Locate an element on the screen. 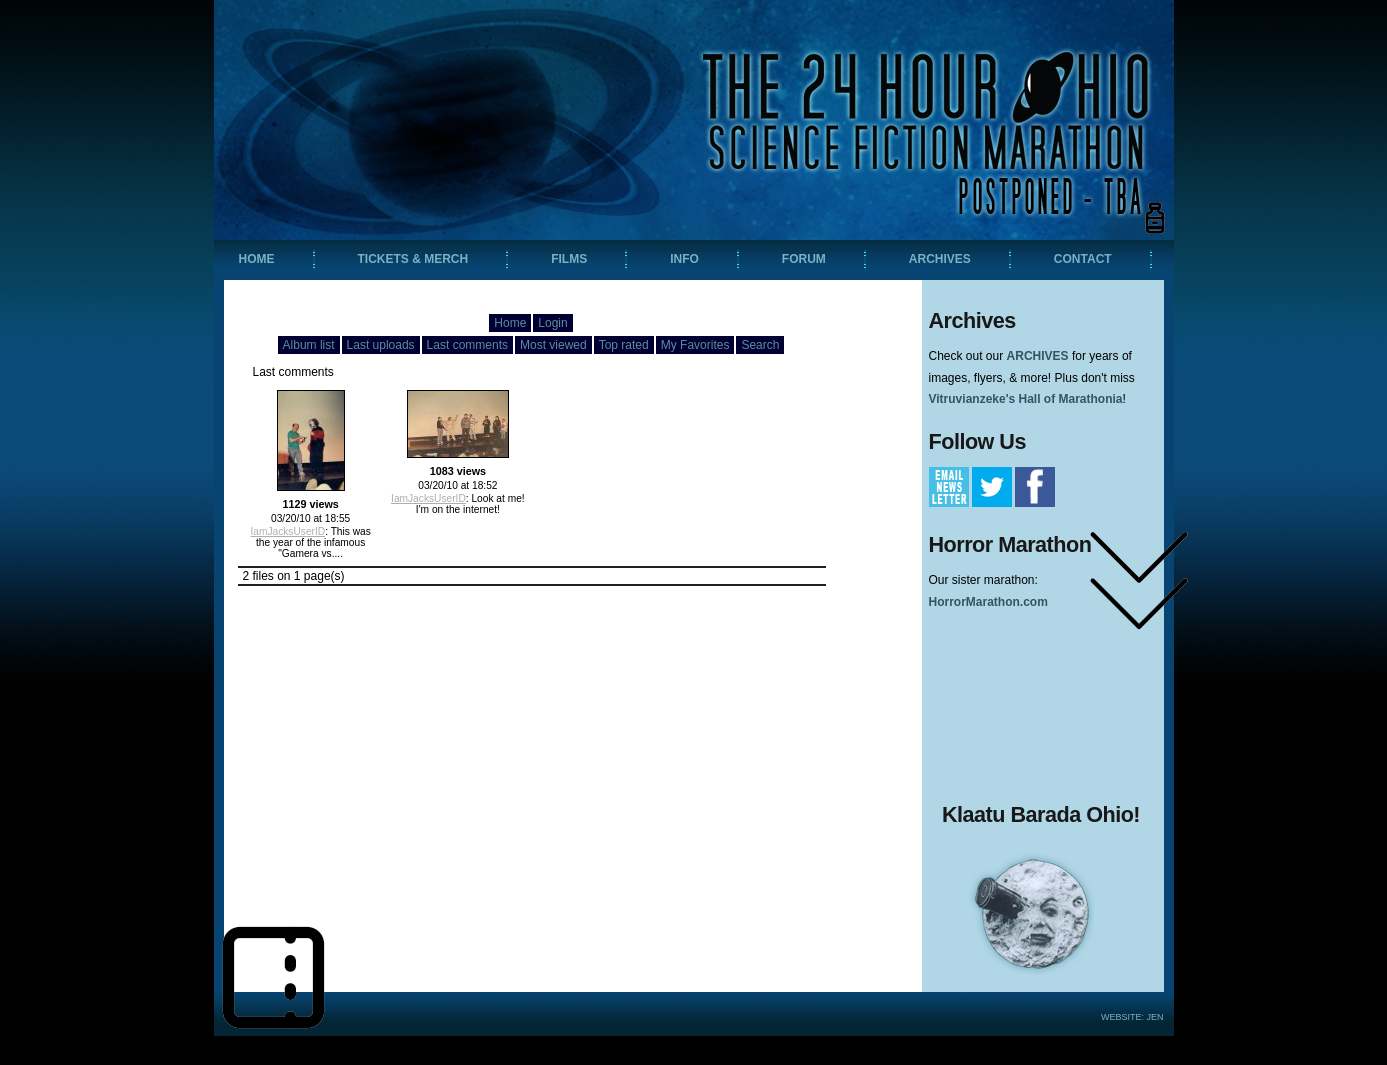 The image size is (1387, 1065). toggle right sidebar panel off is located at coordinates (273, 977).